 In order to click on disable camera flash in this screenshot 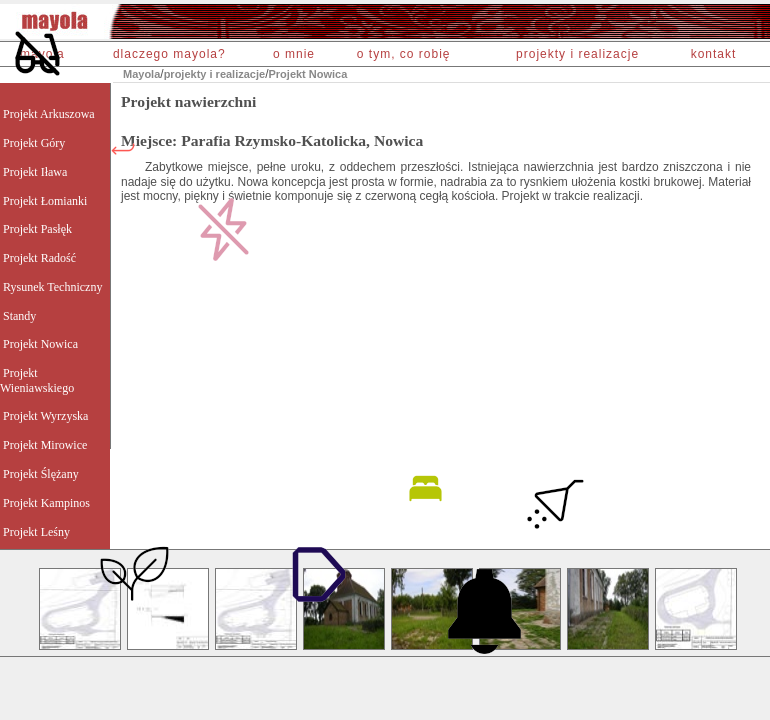, I will do `click(223, 229)`.